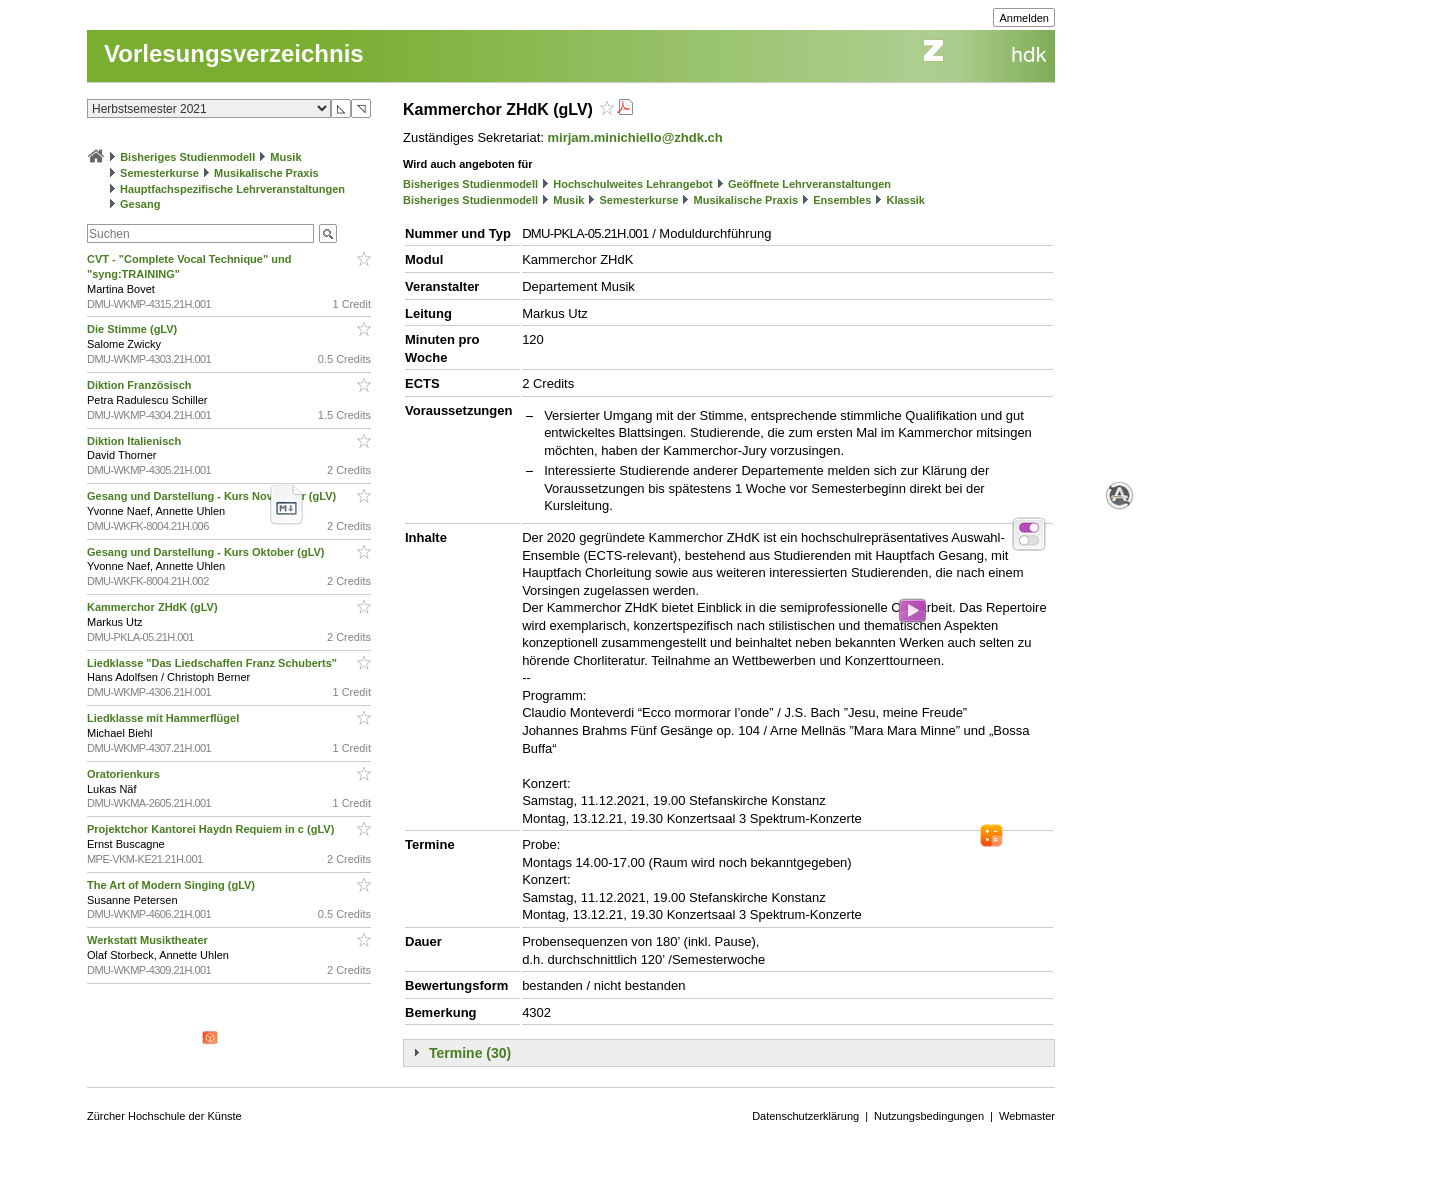  Describe the element at coordinates (1119, 495) in the screenshot. I see `check for available software updates` at that location.